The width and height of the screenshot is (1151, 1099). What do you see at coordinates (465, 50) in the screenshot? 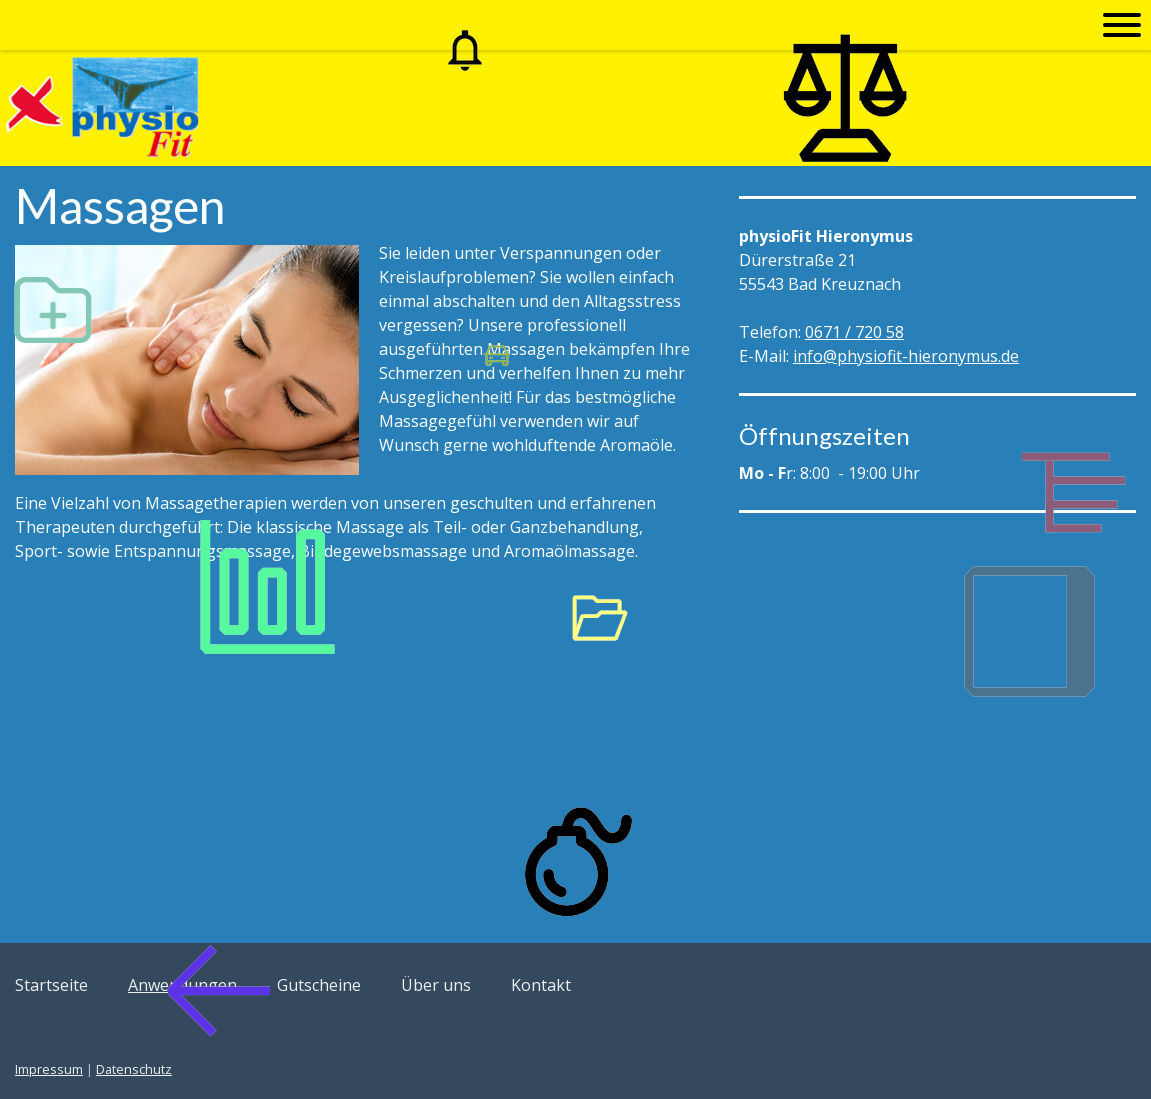
I see `view notifications` at bounding box center [465, 50].